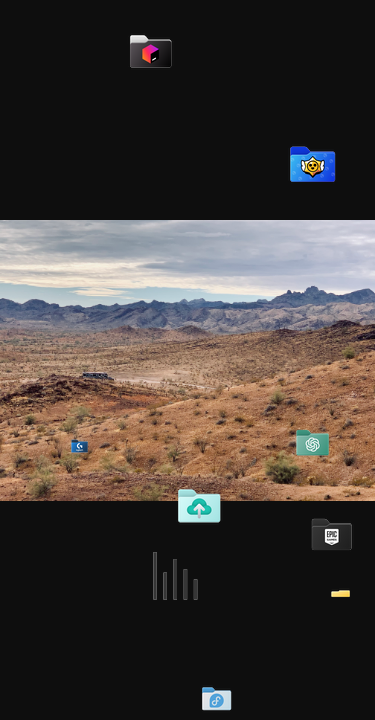  Describe the element at coordinates (312, 443) in the screenshot. I see `open folder containing ChatGPT-related files` at that location.